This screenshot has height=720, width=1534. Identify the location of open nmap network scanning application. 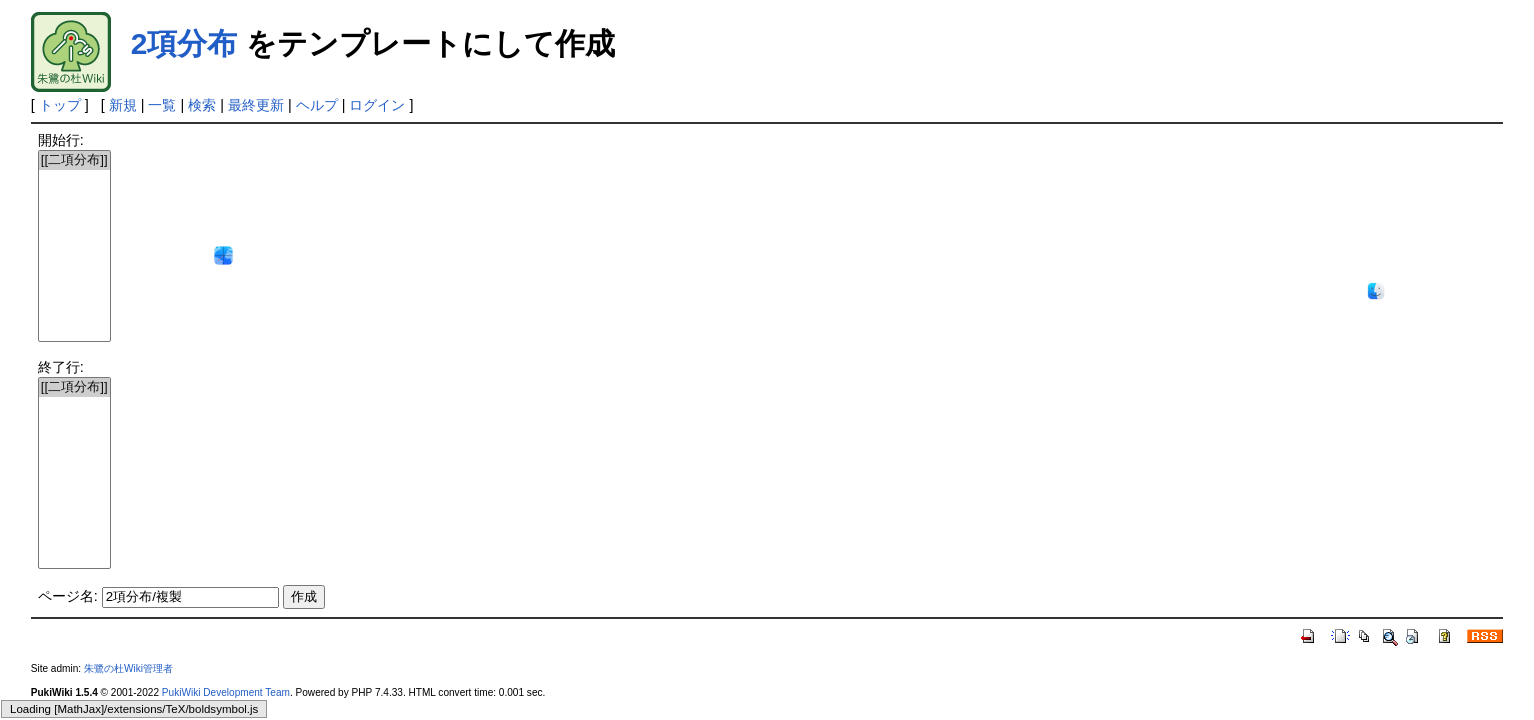
(223, 255).